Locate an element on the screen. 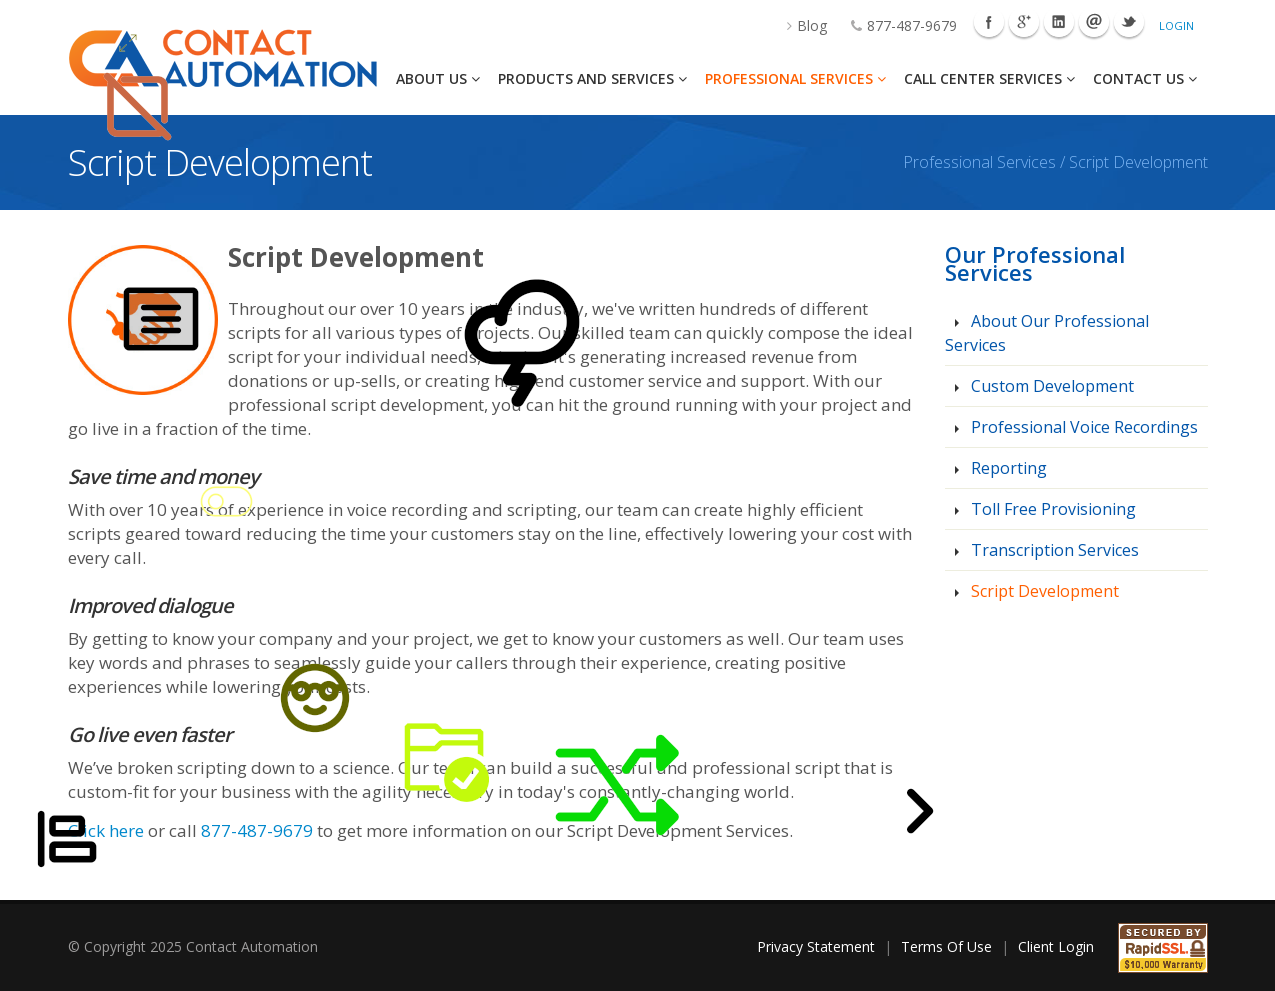  expand to full screen is located at coordinates (128, 43).